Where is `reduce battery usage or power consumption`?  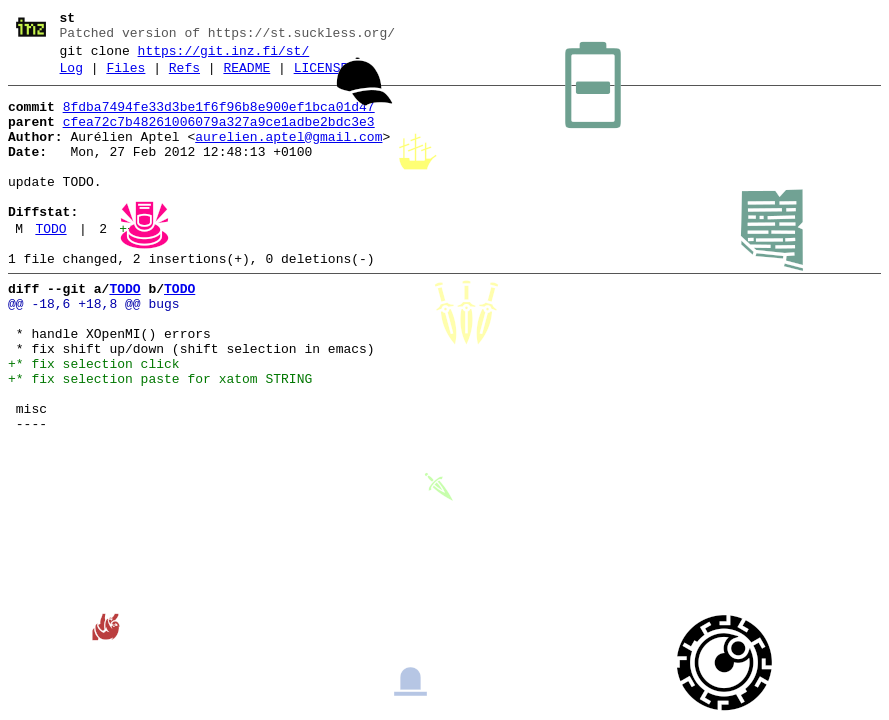
reduce battery usage or power consumption is located at coordinates (593, 85).